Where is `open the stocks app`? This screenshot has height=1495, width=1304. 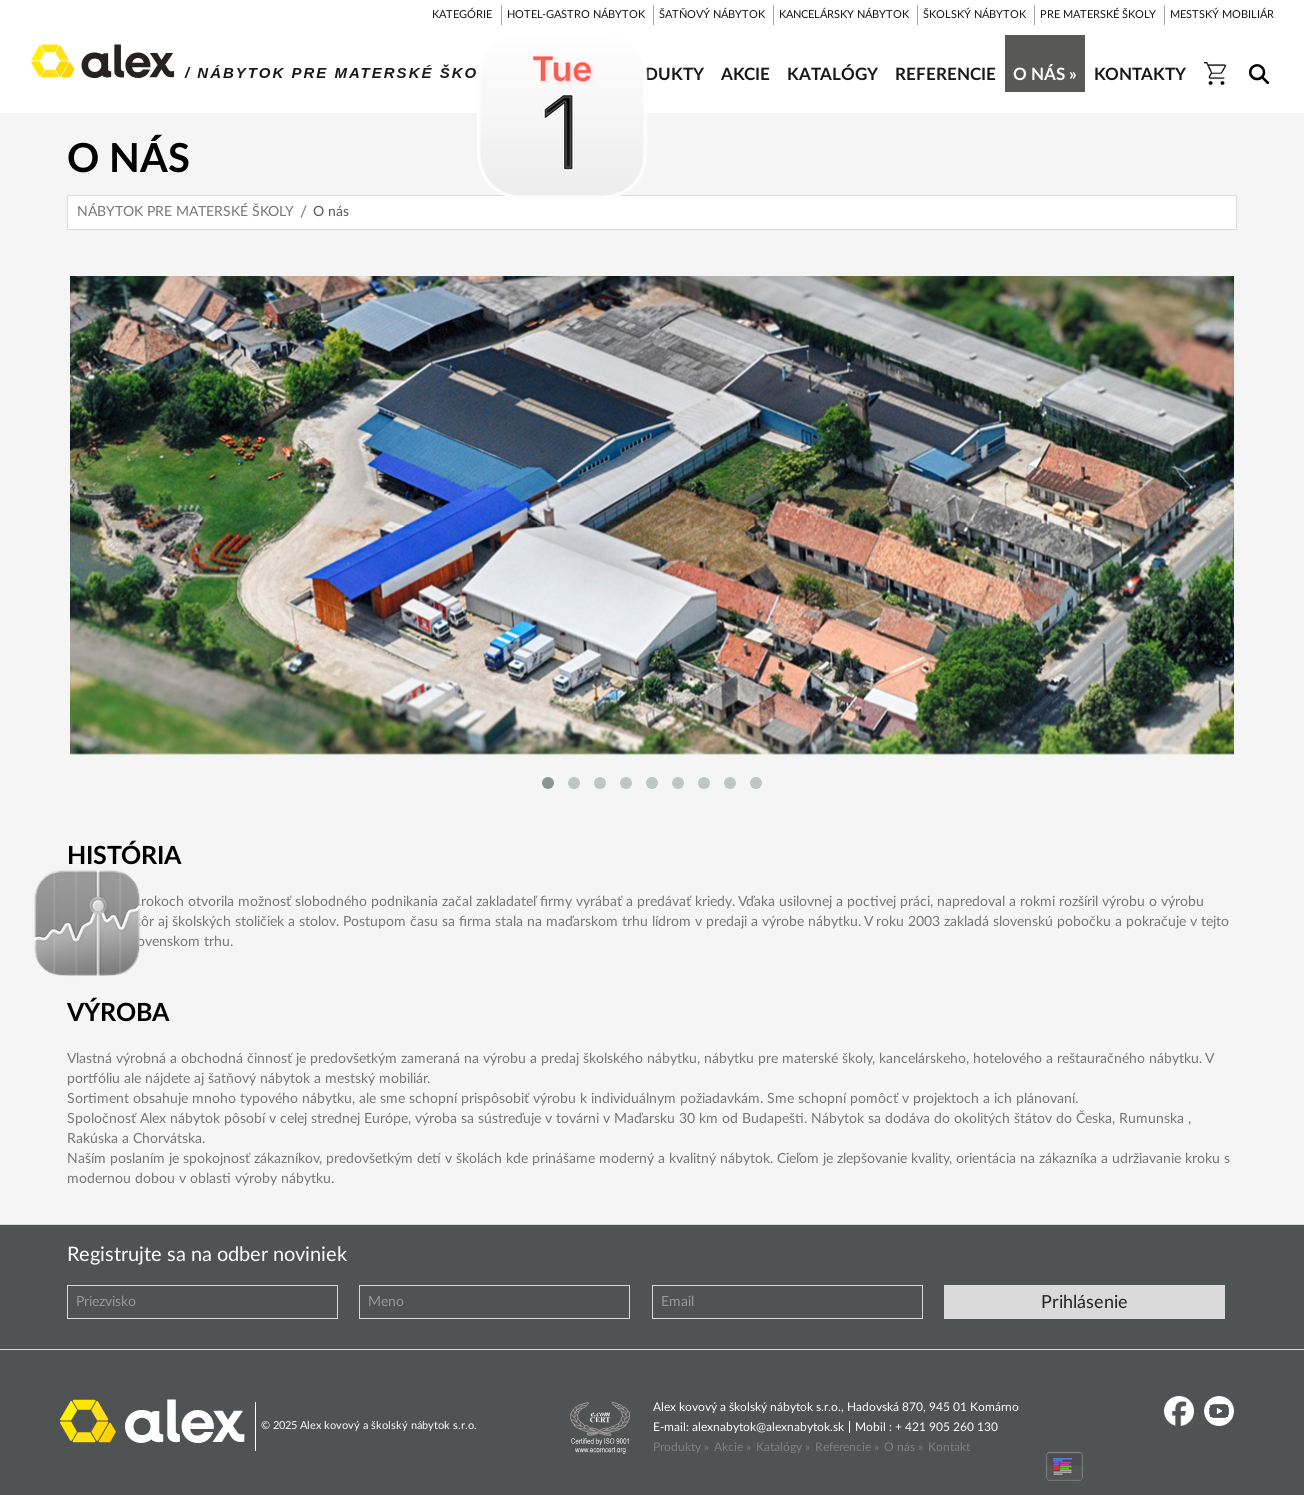
open the stocks app is located at coordinates (87, 923).